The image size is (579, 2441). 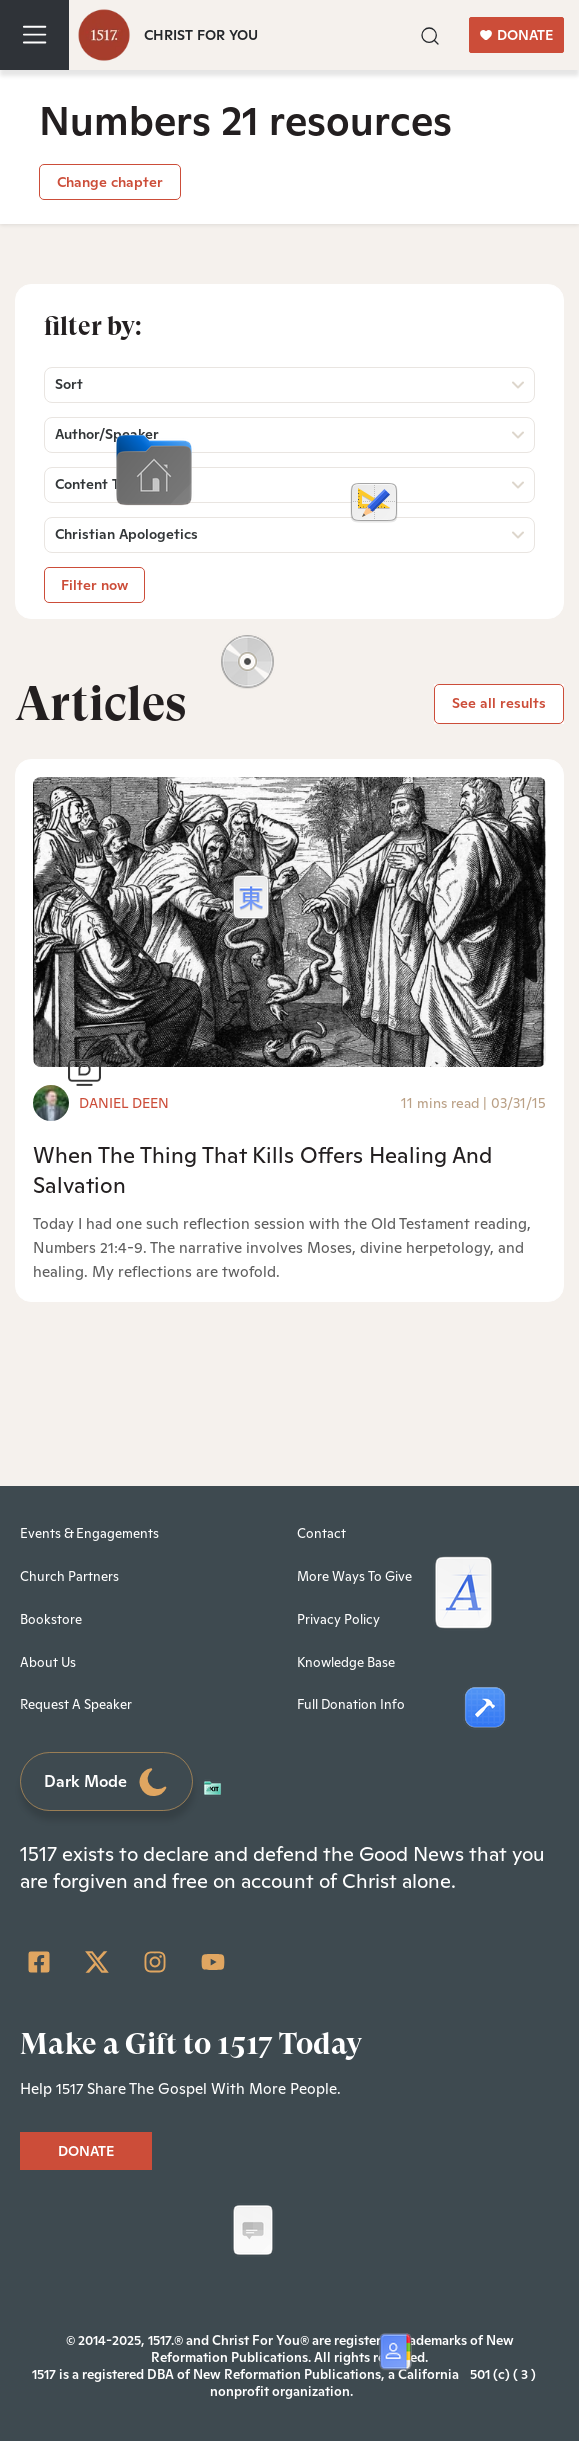 What do you see at coordinates (253, 2230) in the screenshot?
I see `a subrip subtitle file (.srt)` at bounding box center [253, 2230].